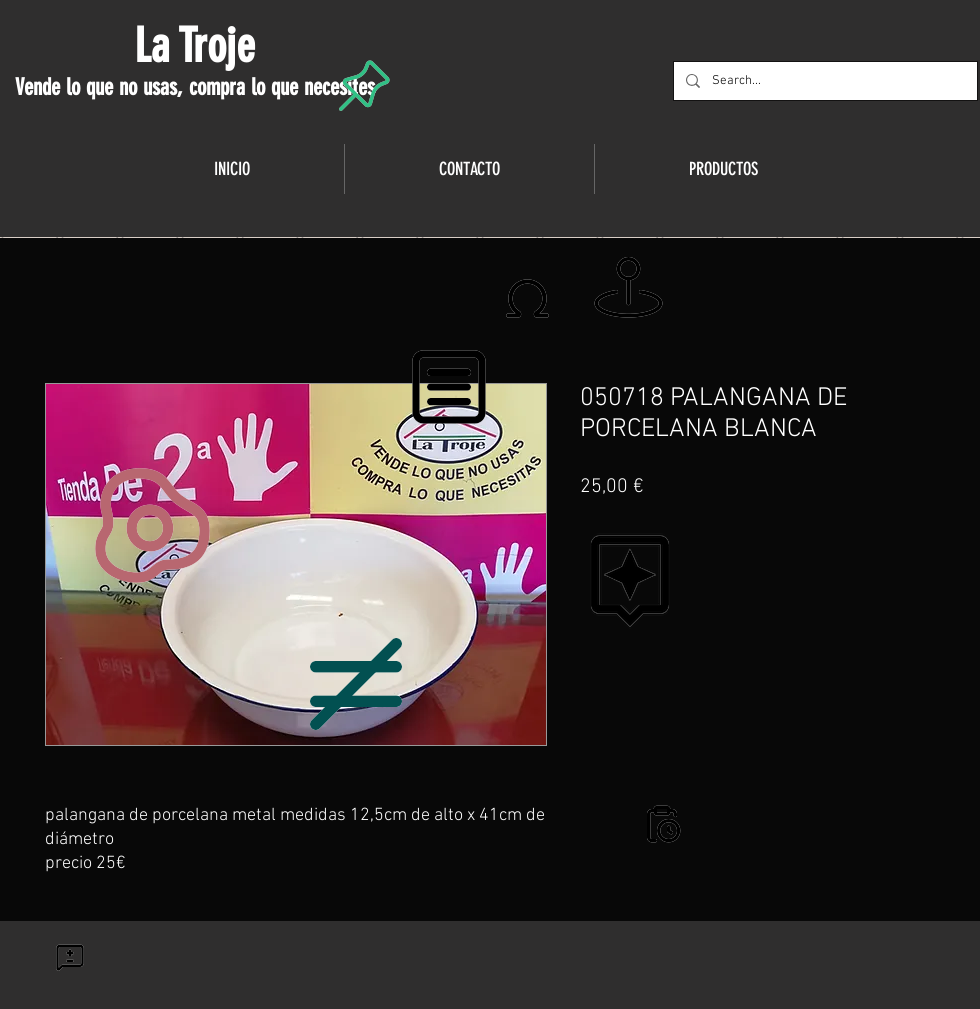  Describe the element at coordinates (628, 288) in the screenshot. I see `view location area or radius` at that location.